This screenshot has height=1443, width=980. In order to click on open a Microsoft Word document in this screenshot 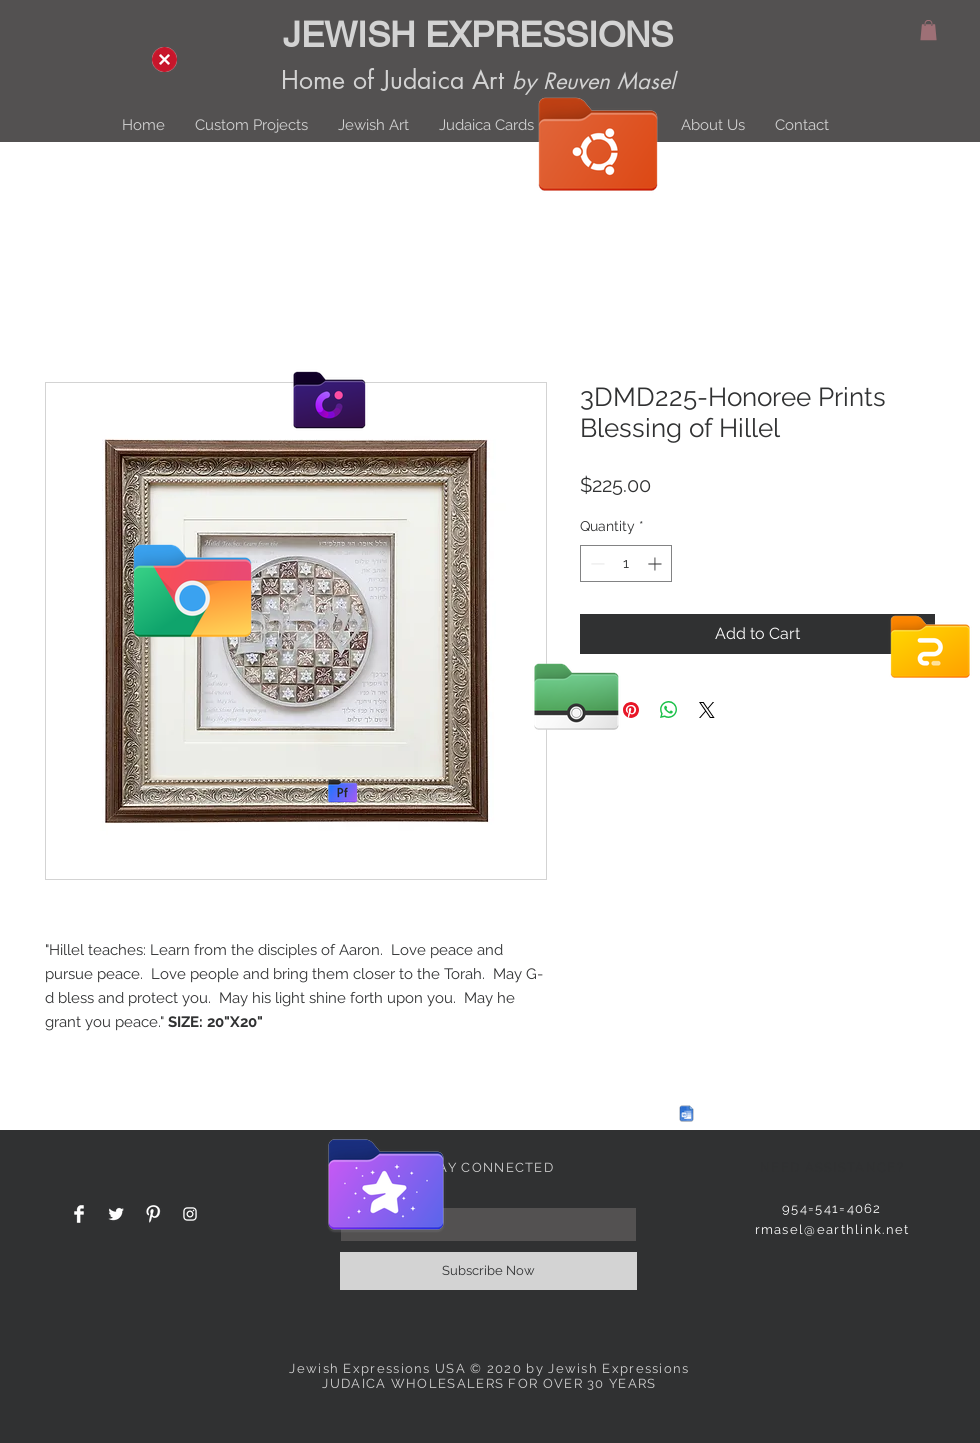, I will do `click(686, 1113)`.